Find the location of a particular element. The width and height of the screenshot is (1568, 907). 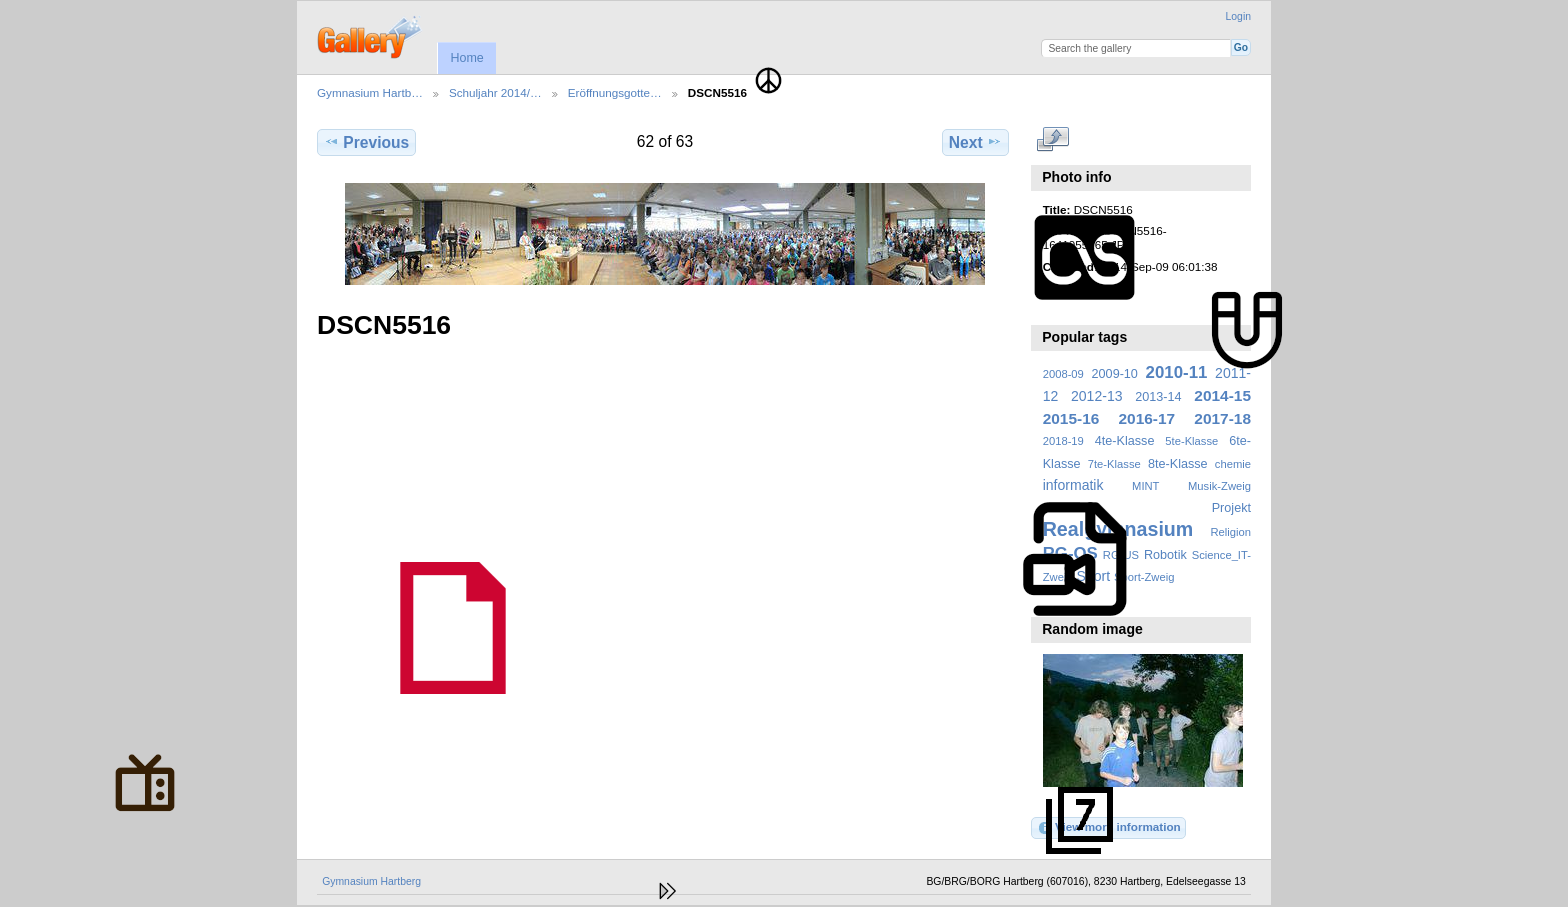

activate magnetic snap or alignment tool is located at coordinates (1247, 327).